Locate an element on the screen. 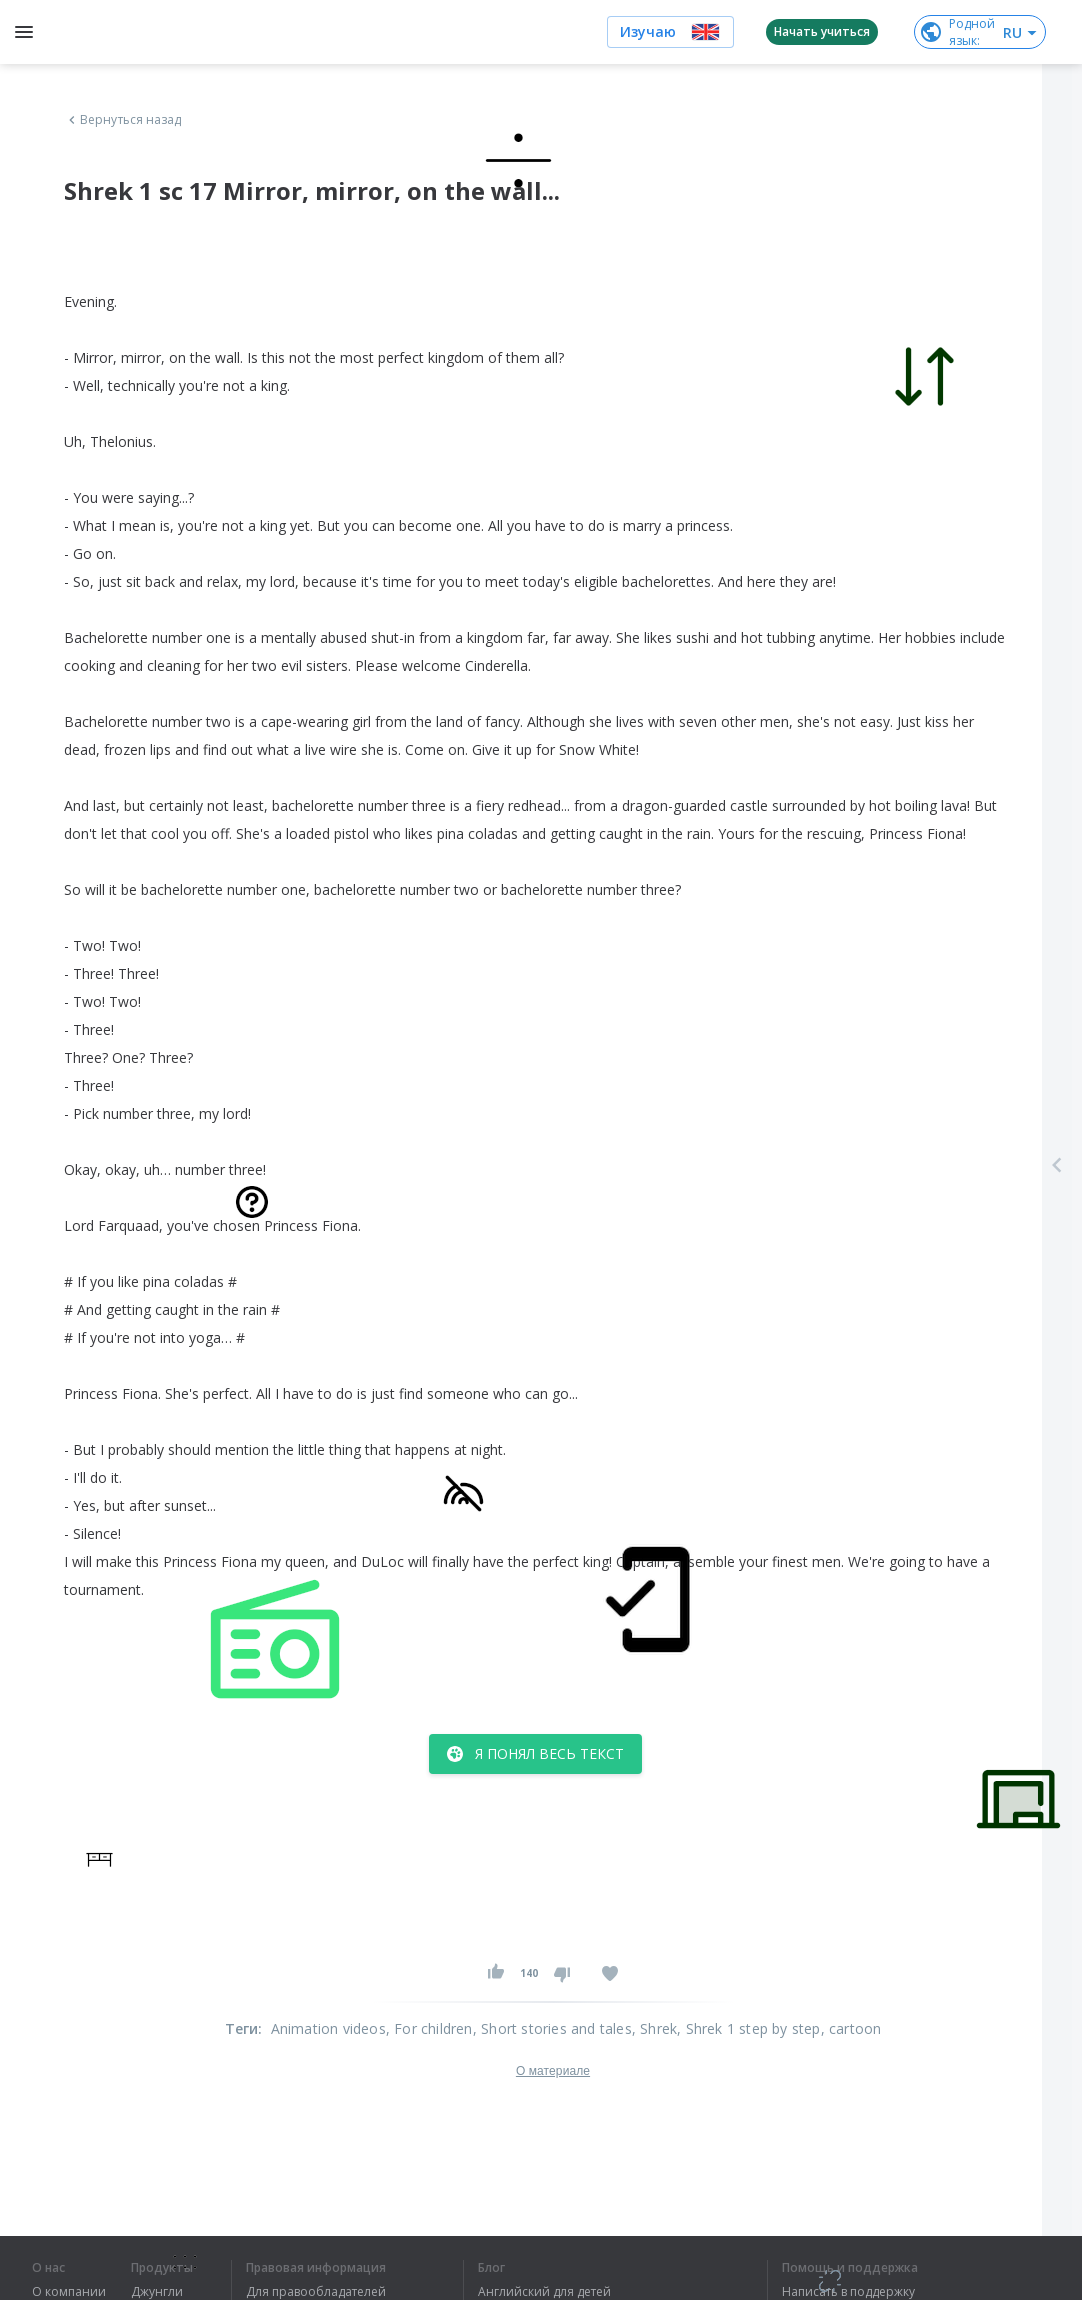 The width and height of the screenshot is (1082, 2300). no internet connection is located at coordinates (463, 1493).